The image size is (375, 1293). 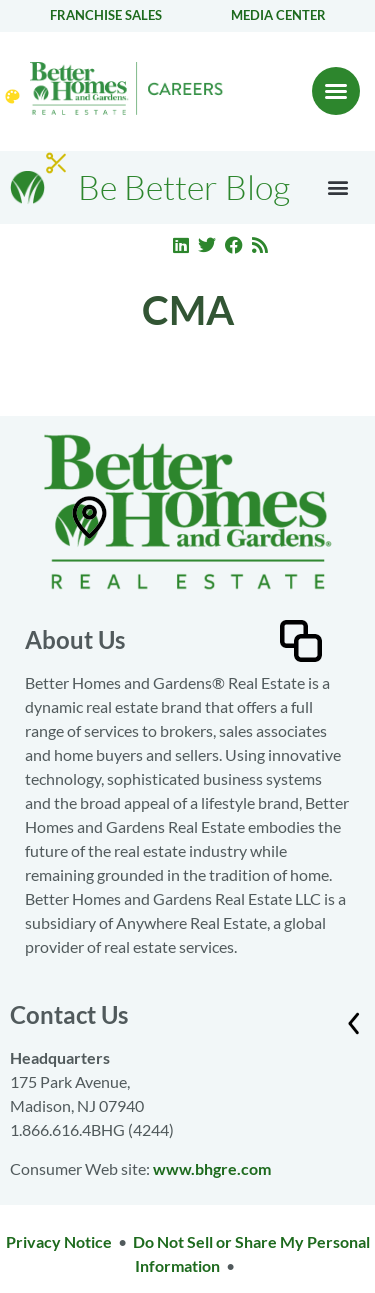 What do you see at coordinates (12, 96) in the screenshot?
I see `open color picker or theme settings` at bounding box center [12, 96].